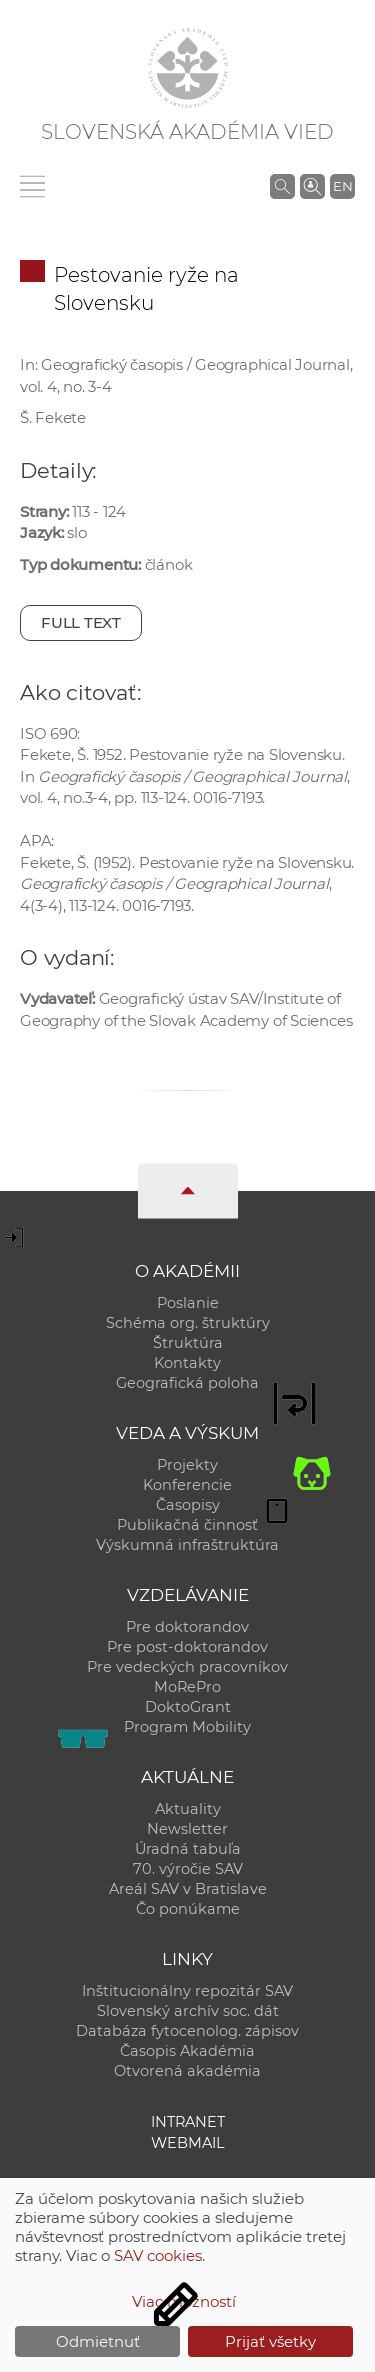  What do you see at coordinates (83, 1738) in the screenshot?
I see `enable reading or accessibility mode` at bounding box center [83, 1738].